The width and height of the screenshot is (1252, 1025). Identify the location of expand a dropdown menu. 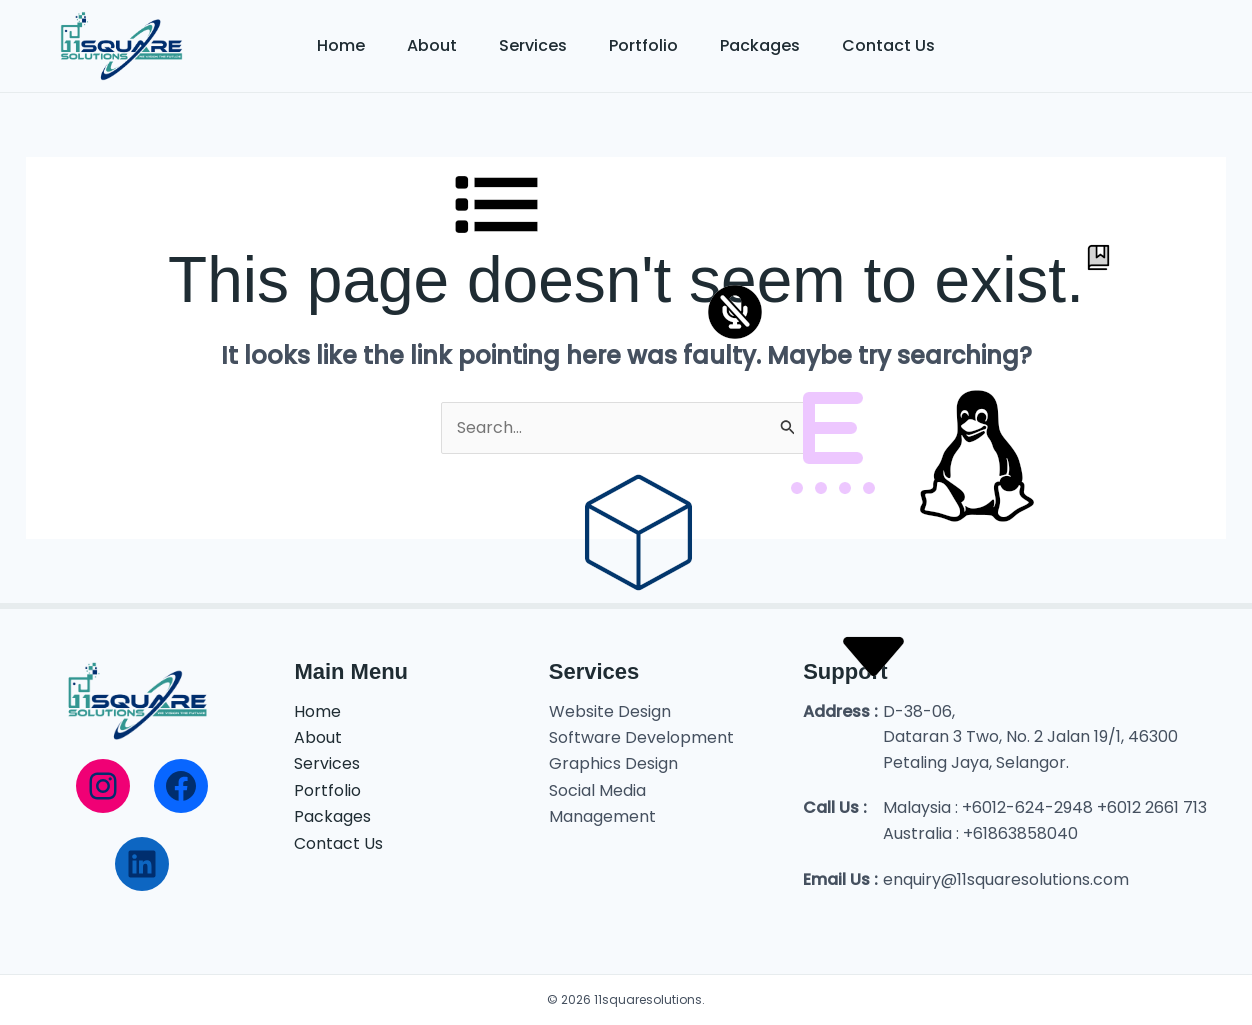
(873, 656).